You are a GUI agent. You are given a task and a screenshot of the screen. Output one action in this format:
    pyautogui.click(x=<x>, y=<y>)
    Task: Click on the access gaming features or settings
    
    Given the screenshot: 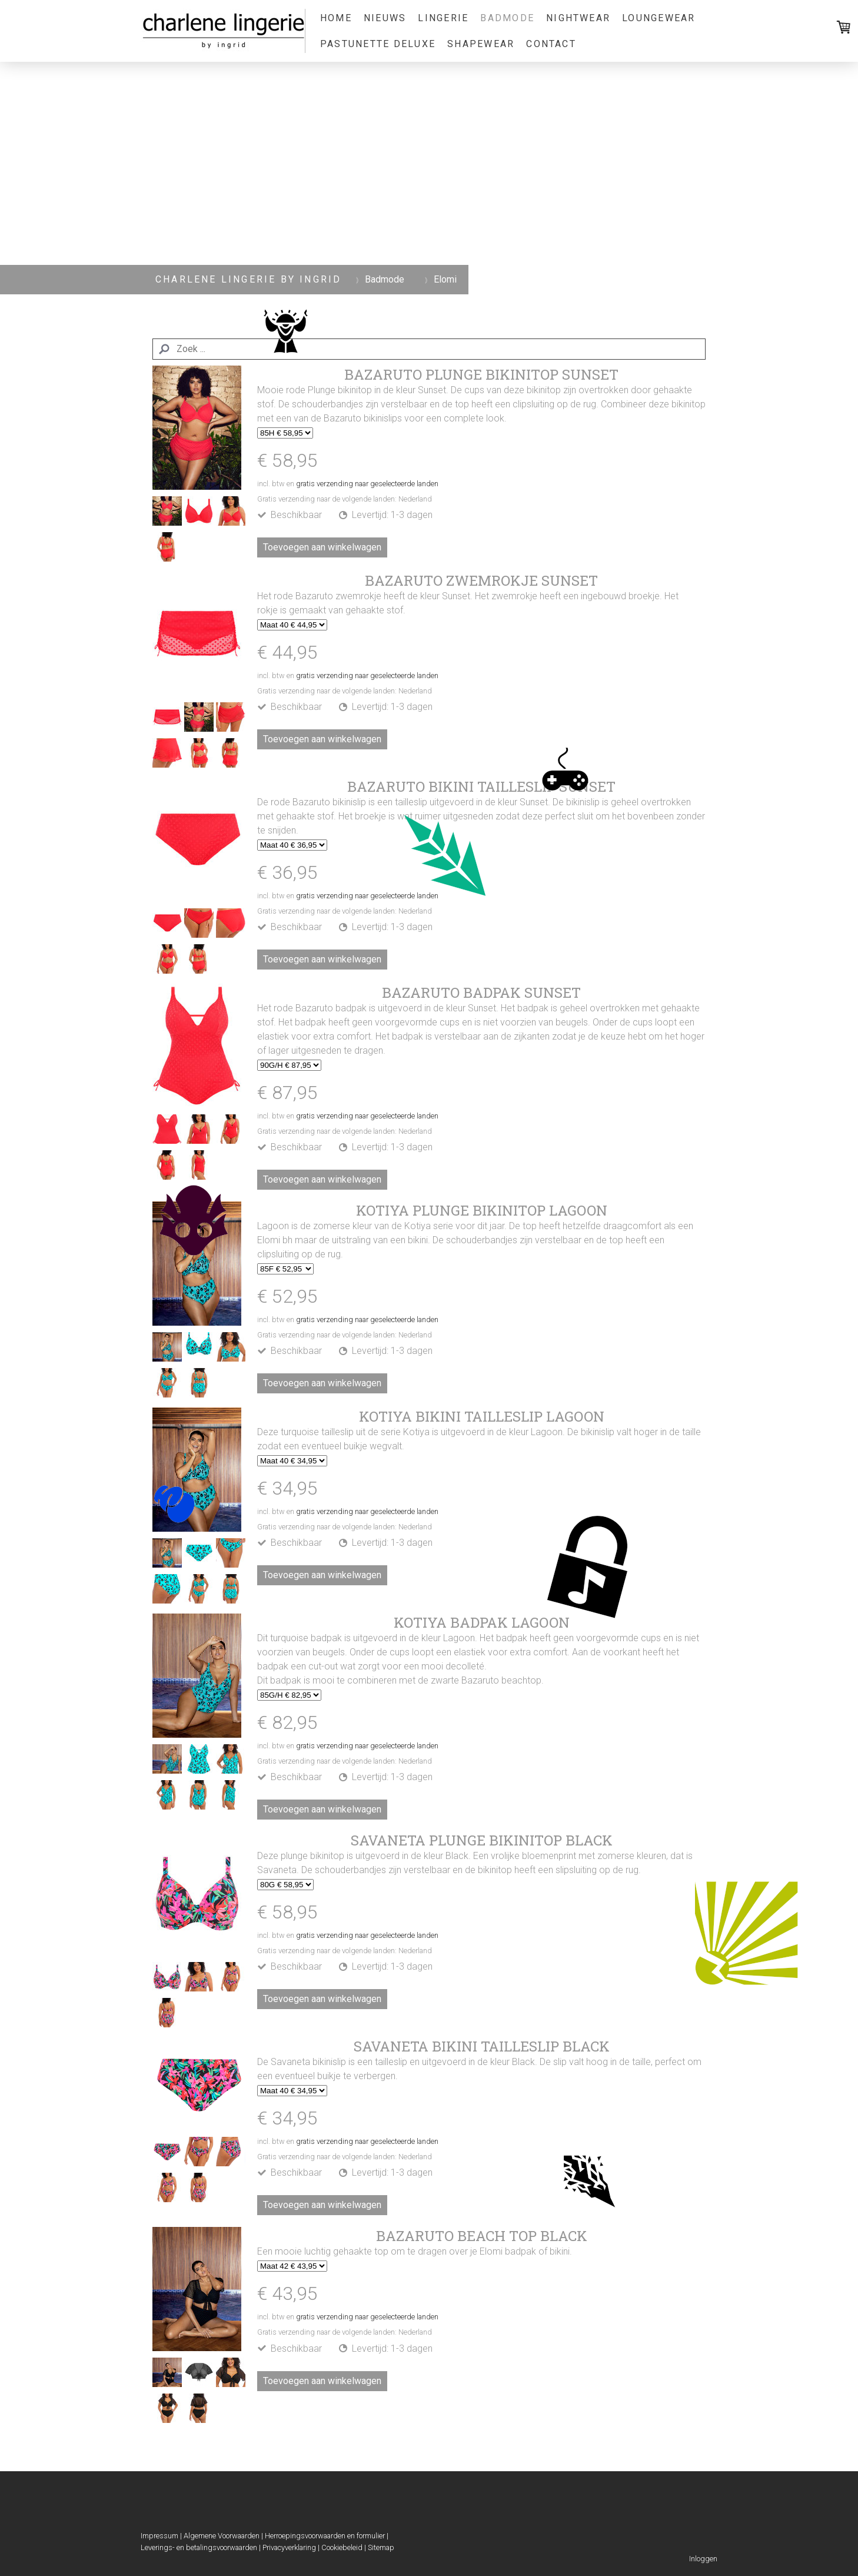 What is the action you would take?
    pyautogui.click(x=565, y=771)
    